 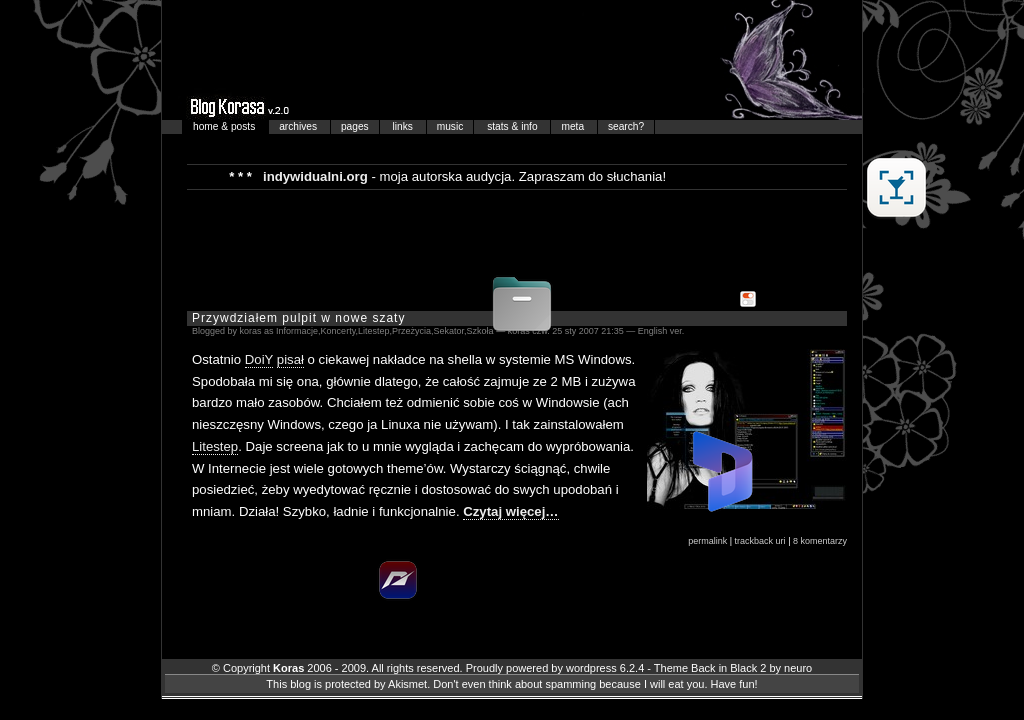 What do you see at coordinates (748, 299) in the screenshot?
I see `open desktop preferences or settings` at bounding box center [748, 299].